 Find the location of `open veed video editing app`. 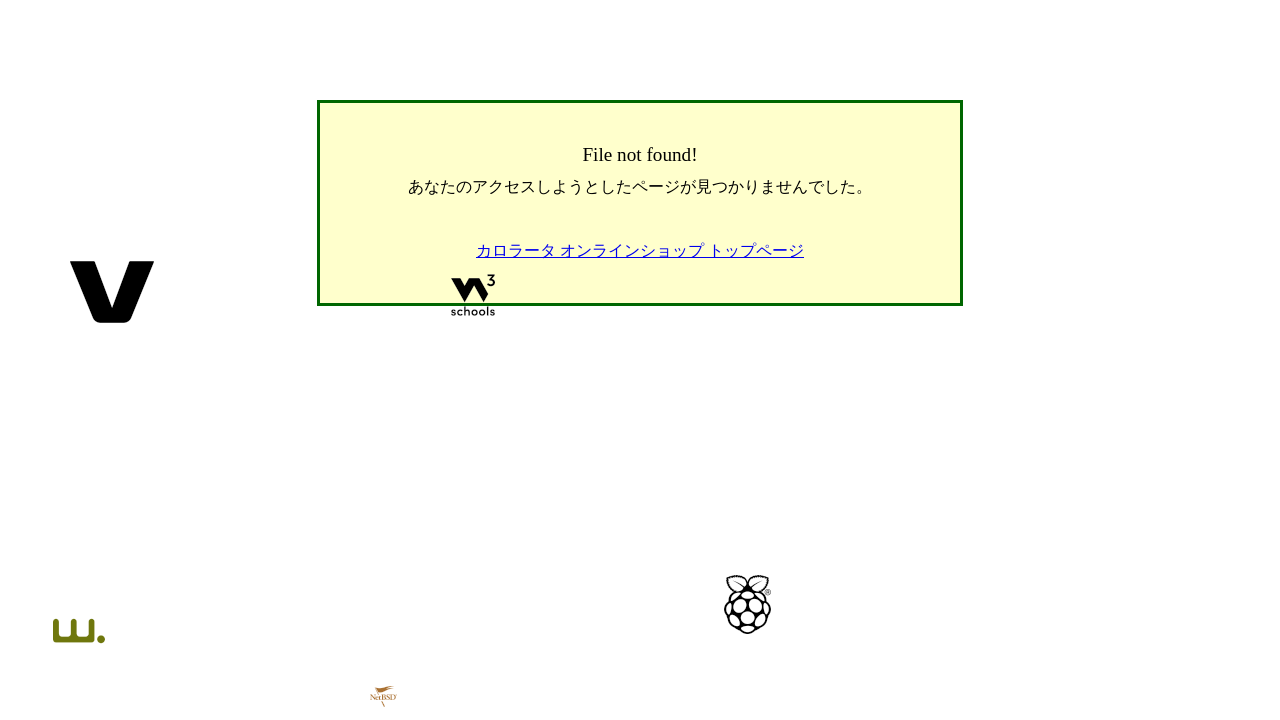

open veed video editing app is located at coordinates (112, 292).